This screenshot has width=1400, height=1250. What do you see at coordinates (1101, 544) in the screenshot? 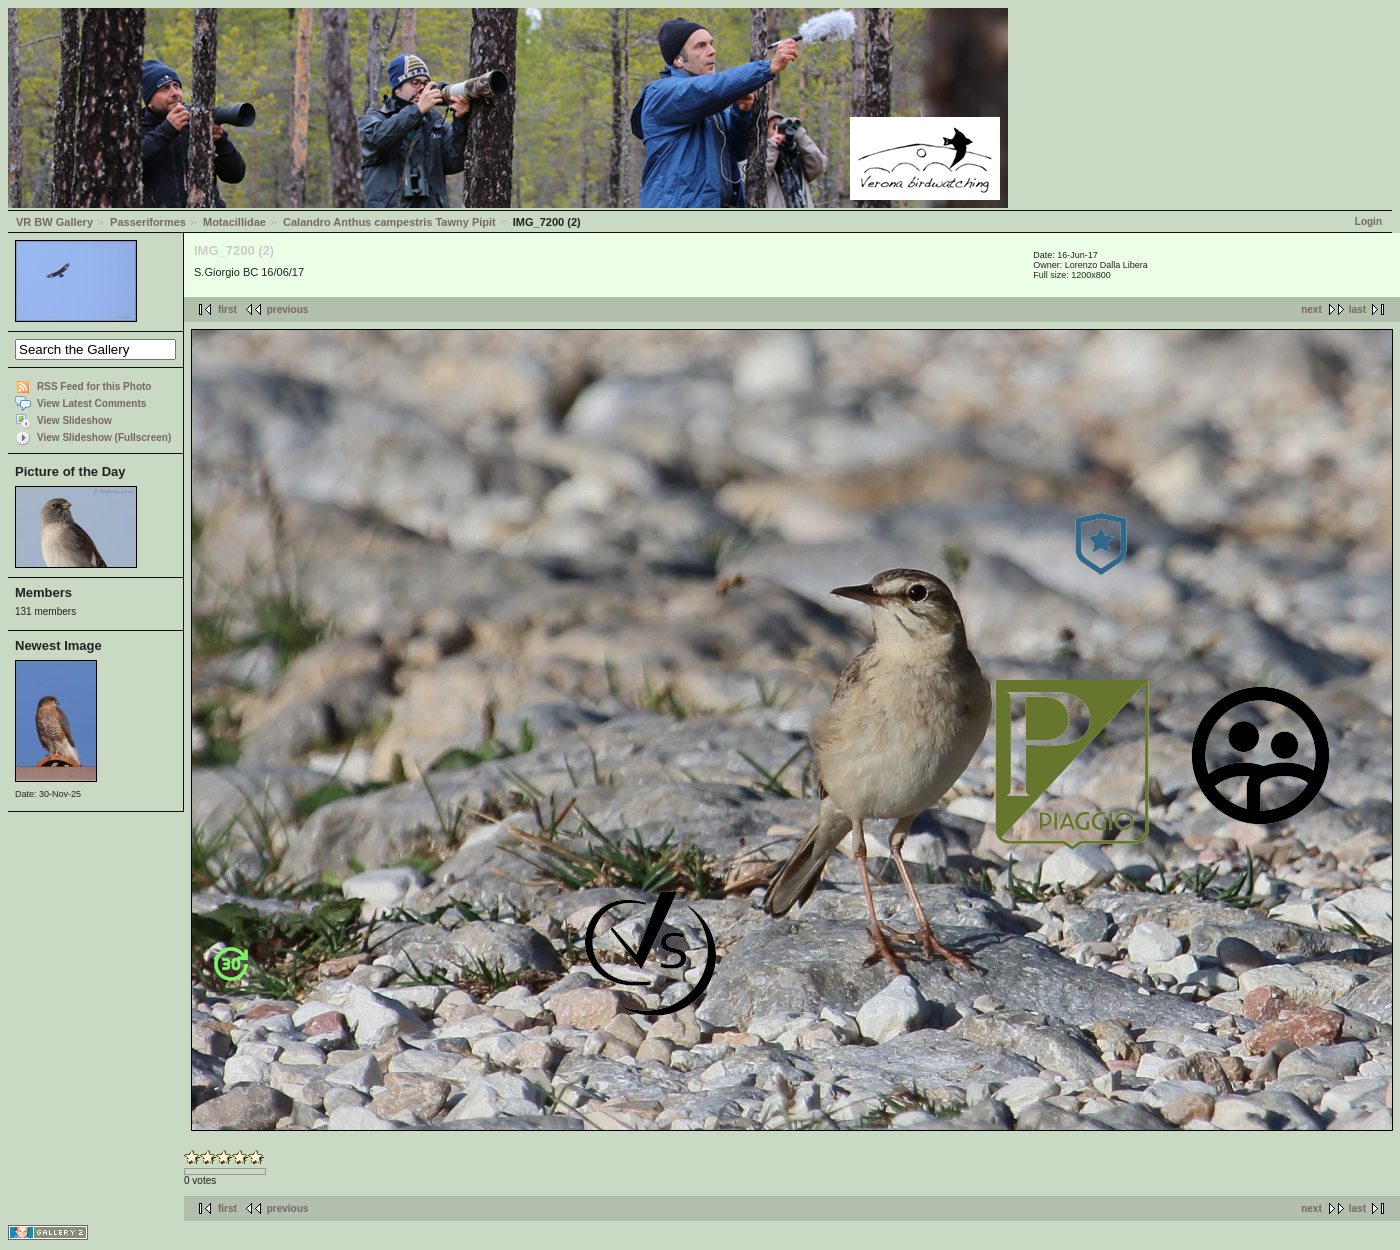
I see `indicates premium or verified security status` at bounding box center [1101, 544].